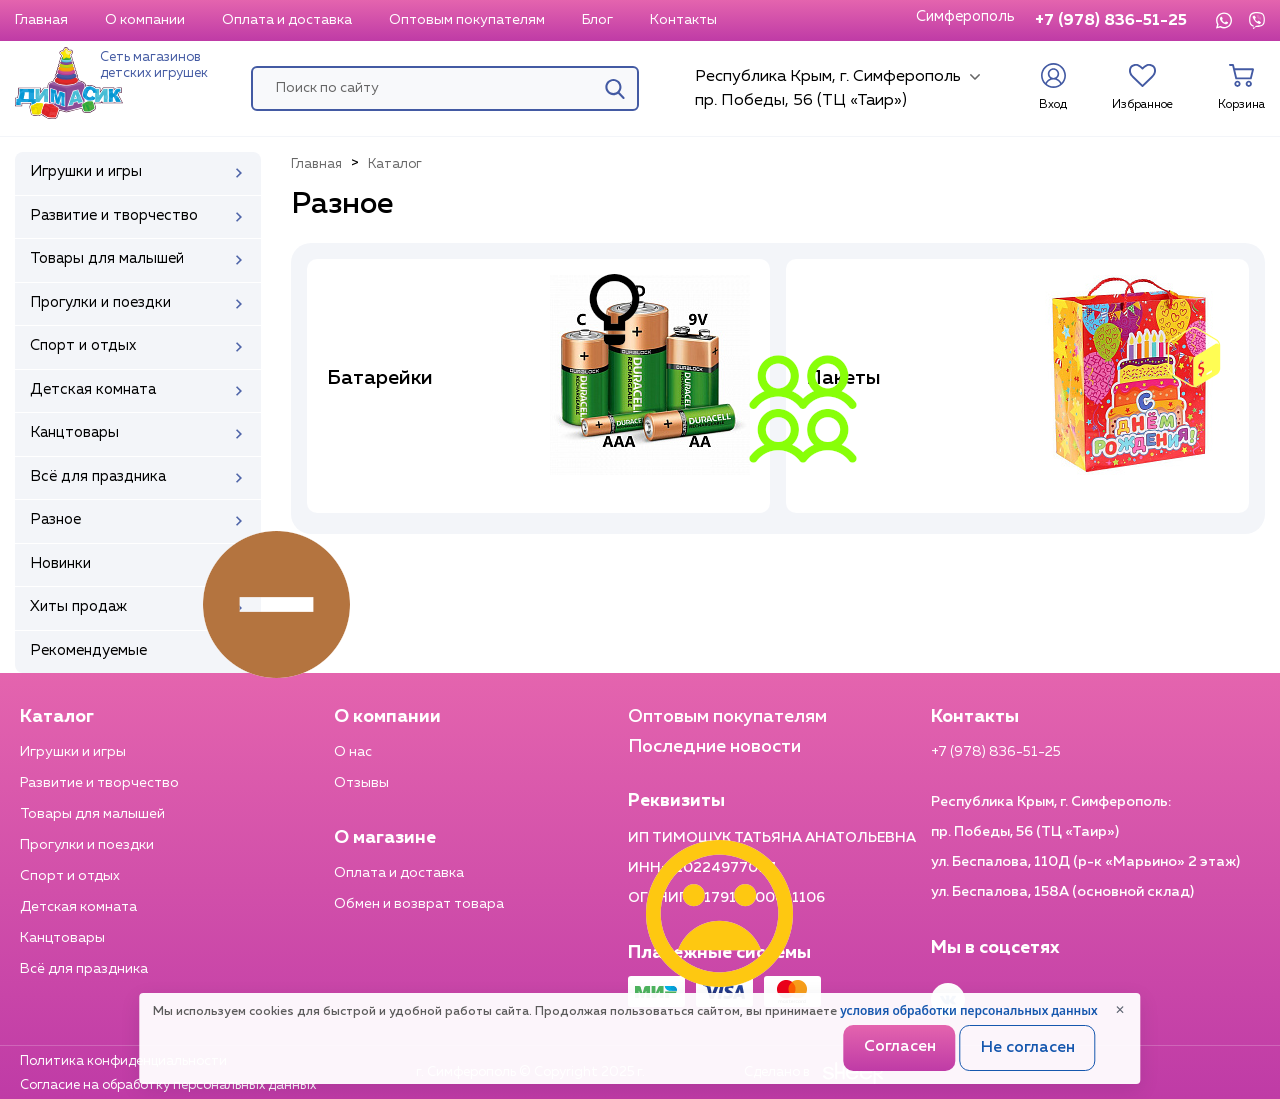  Describe the element at coordinates (803, 409) in the screenshot. I see `view all team members` at that location.